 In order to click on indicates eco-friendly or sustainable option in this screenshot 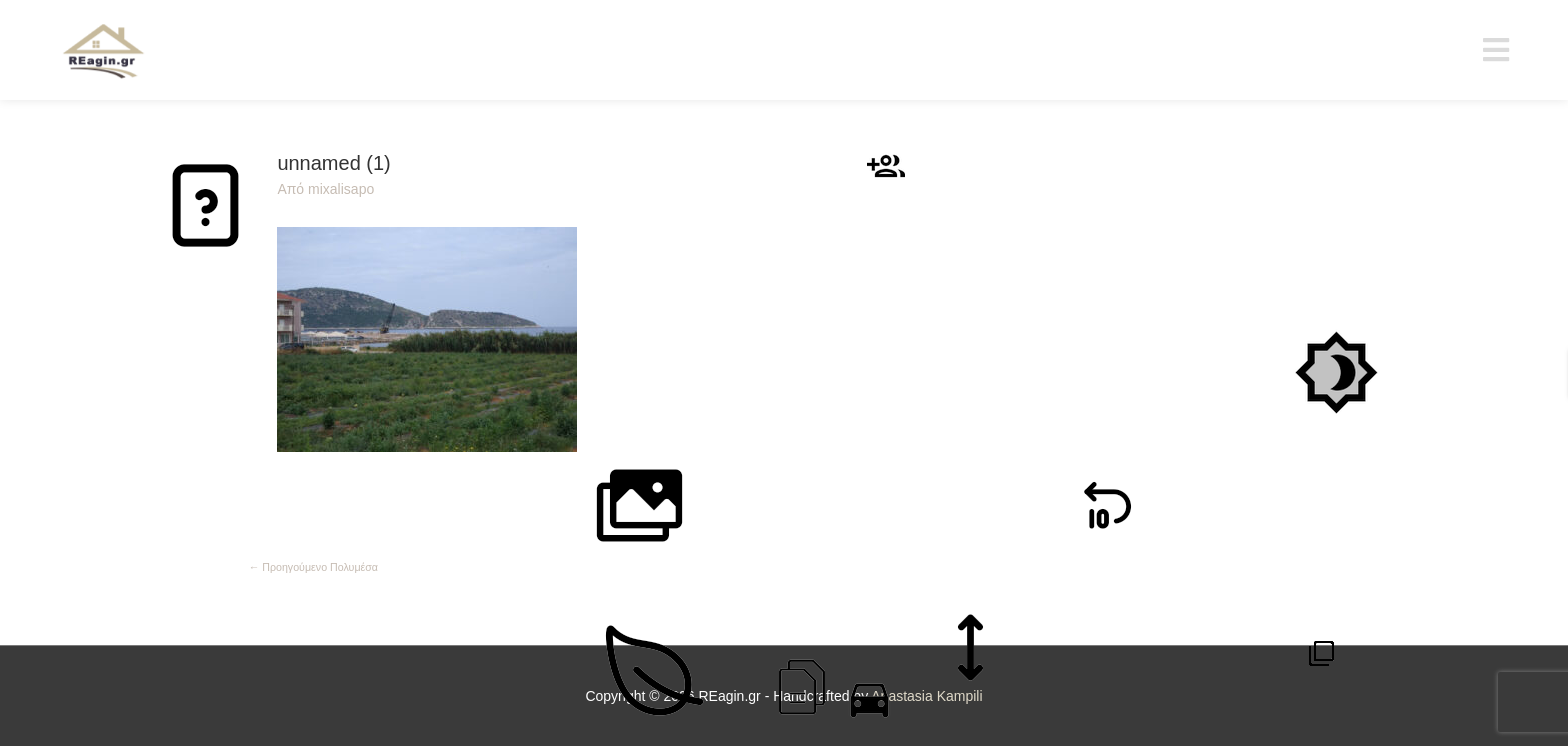, I will do `click(654, 670)`.